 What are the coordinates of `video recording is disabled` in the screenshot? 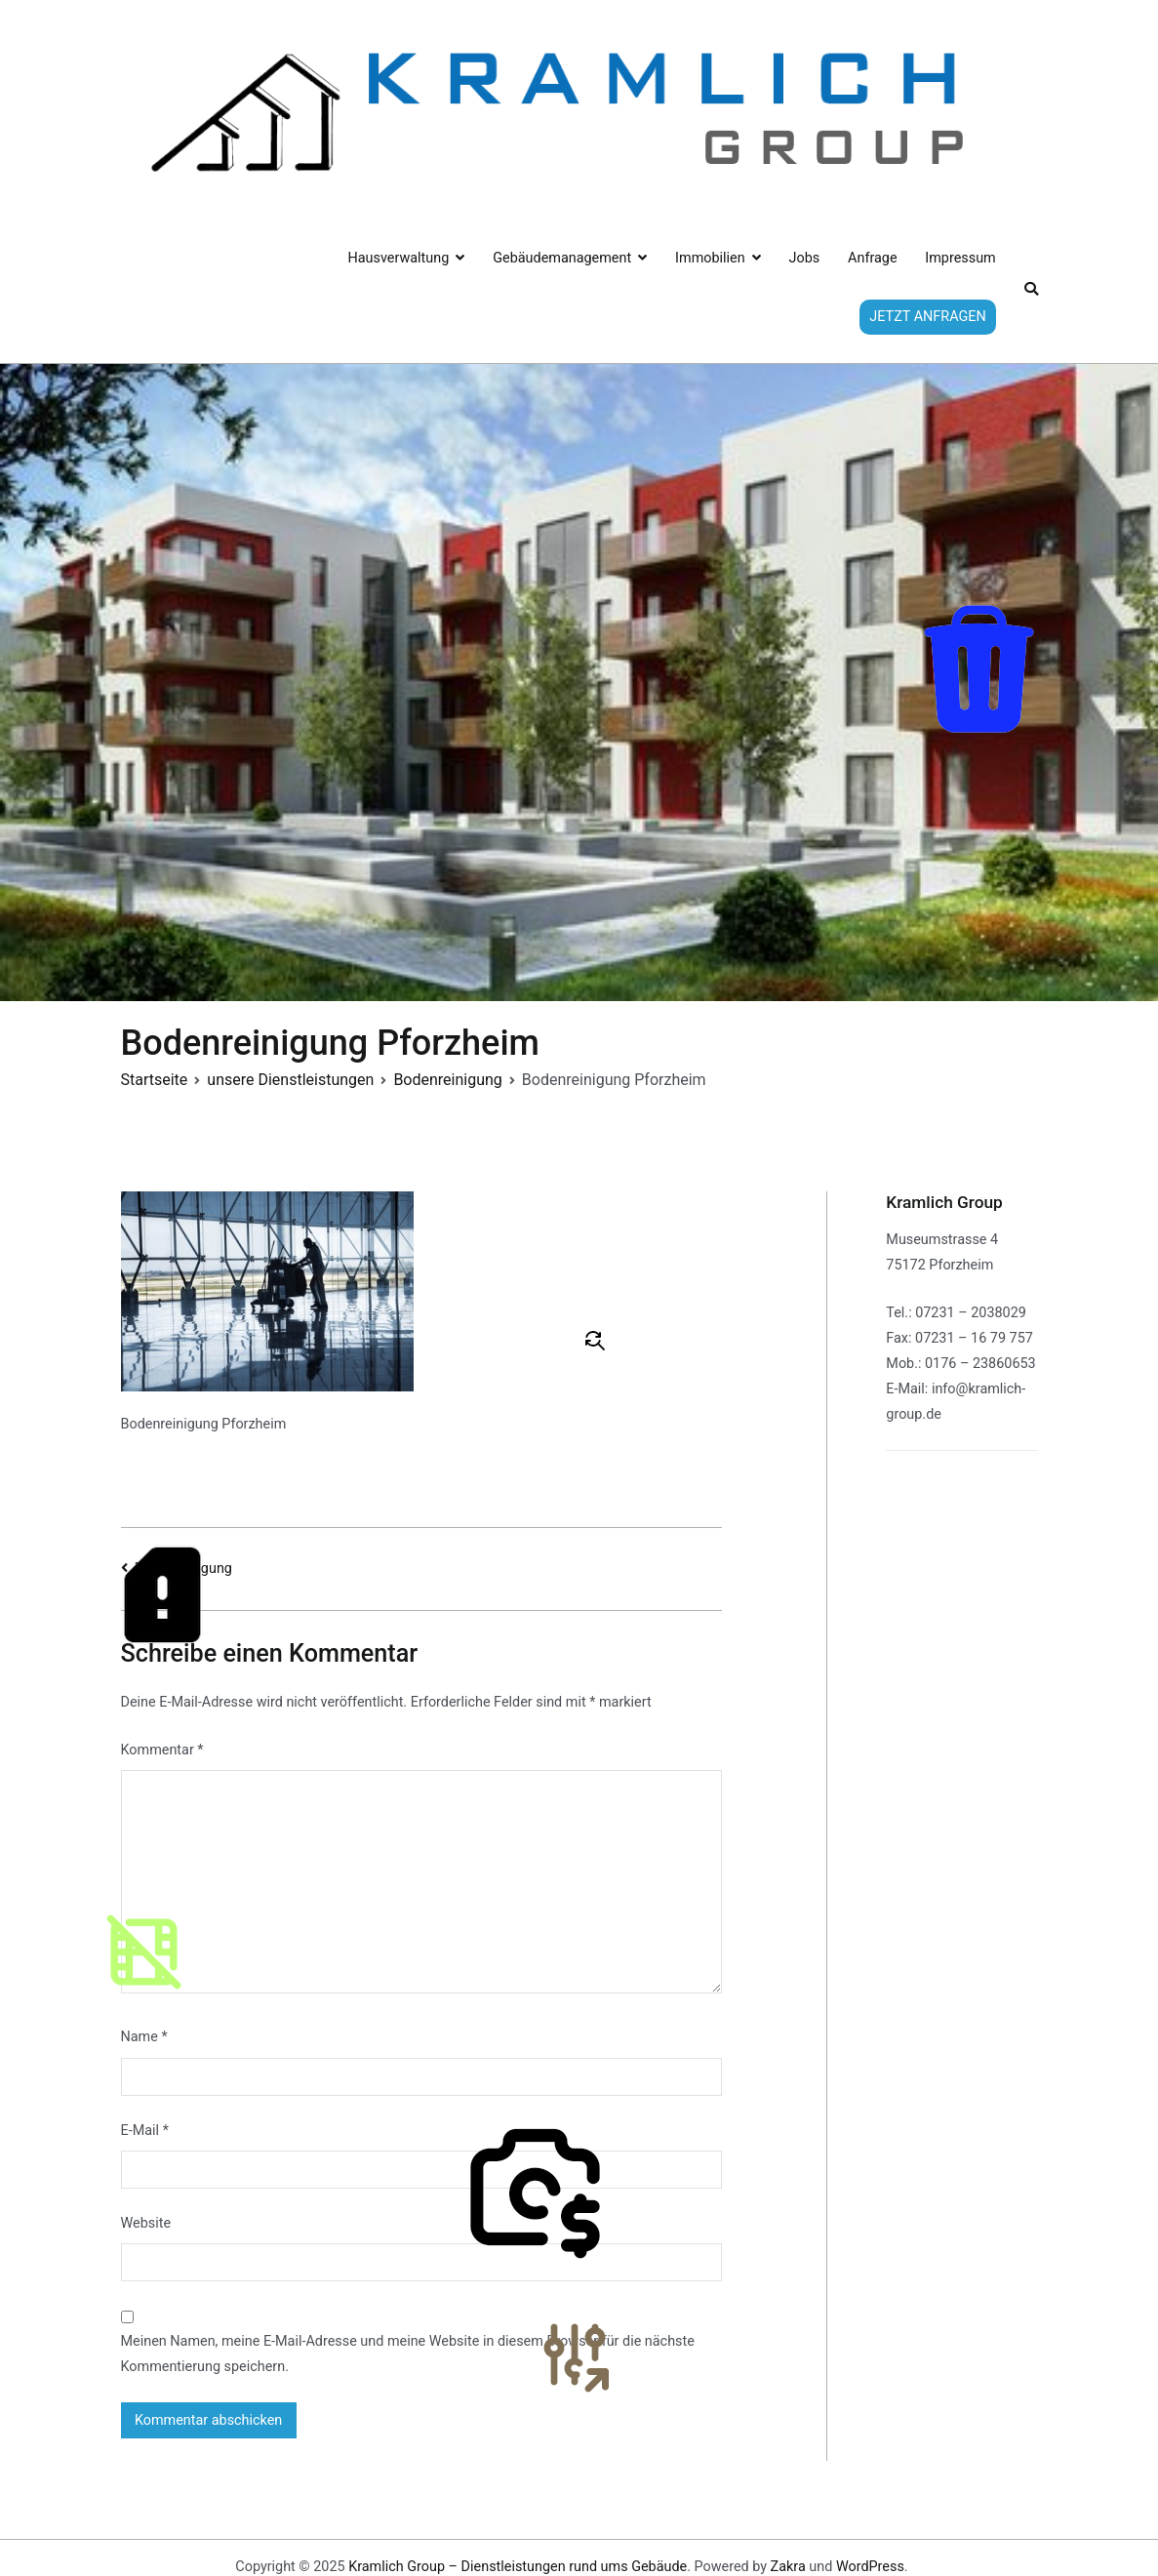 It's located at (143, 1952).